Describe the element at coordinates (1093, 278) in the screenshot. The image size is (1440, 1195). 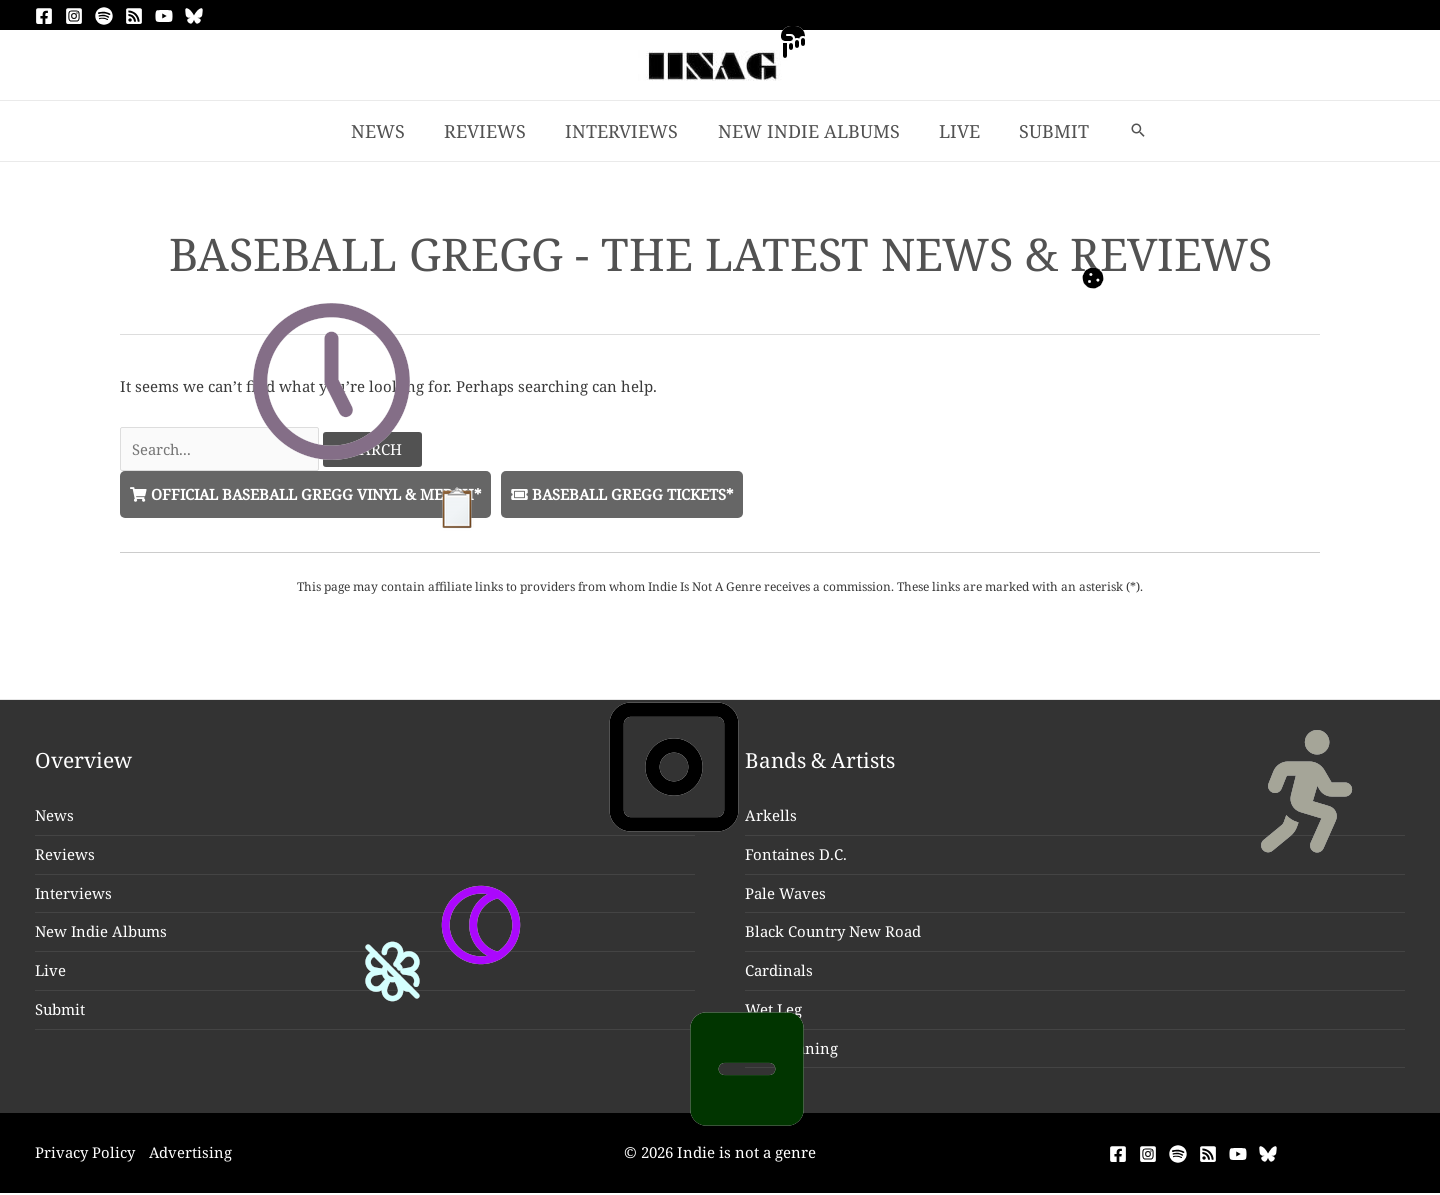
I see `manage cookie preferences` at that location.